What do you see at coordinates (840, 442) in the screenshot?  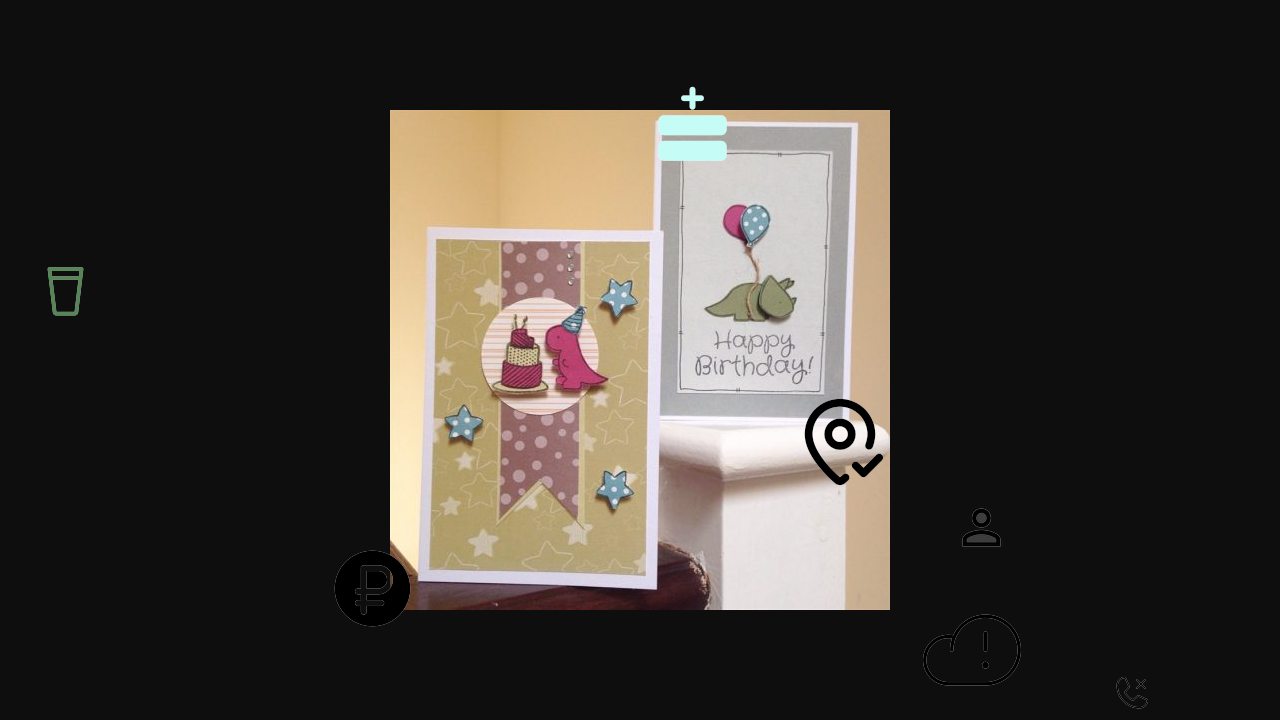 I see `confirm or save a location` at bounding box center [840, 442].